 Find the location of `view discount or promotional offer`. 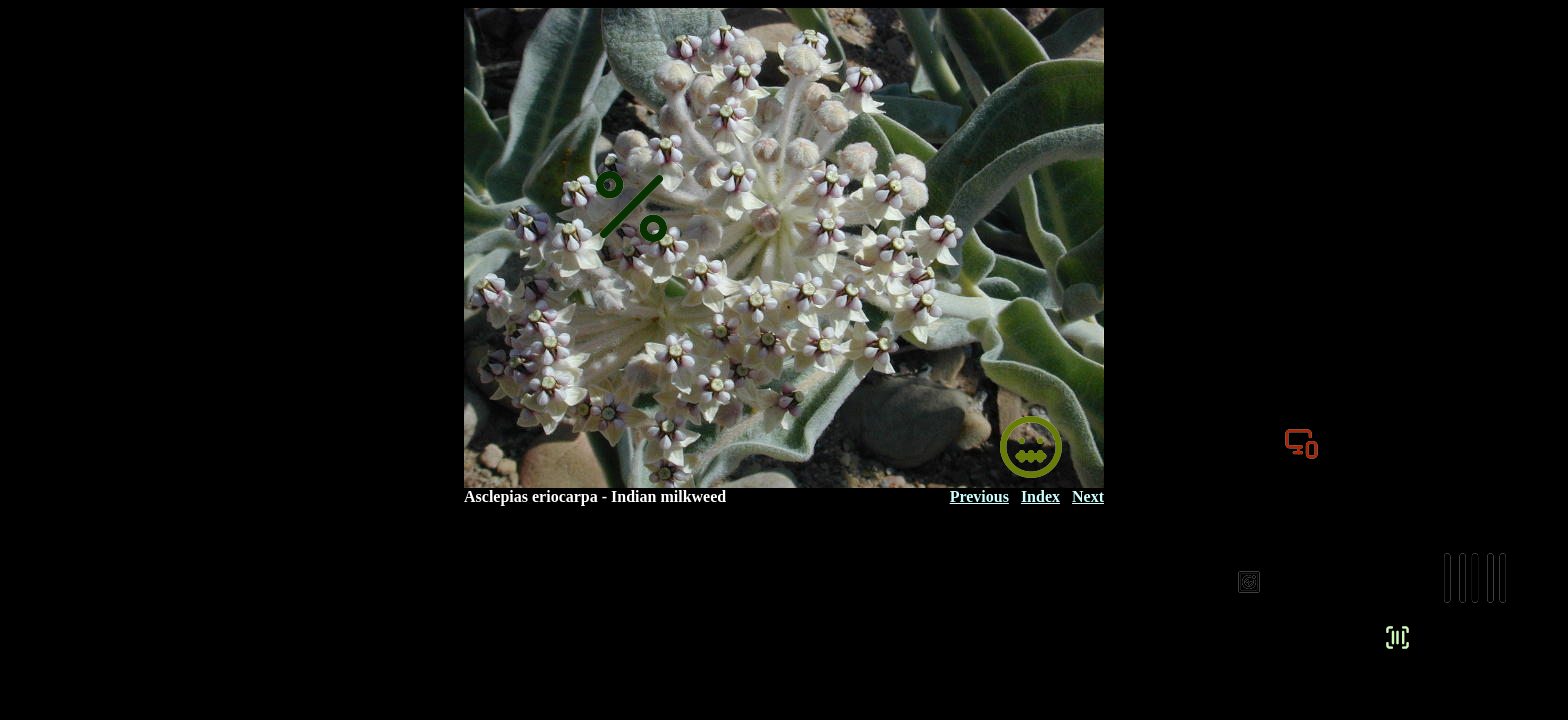

view discount or promotional offer is located at coordinates (631, 206).